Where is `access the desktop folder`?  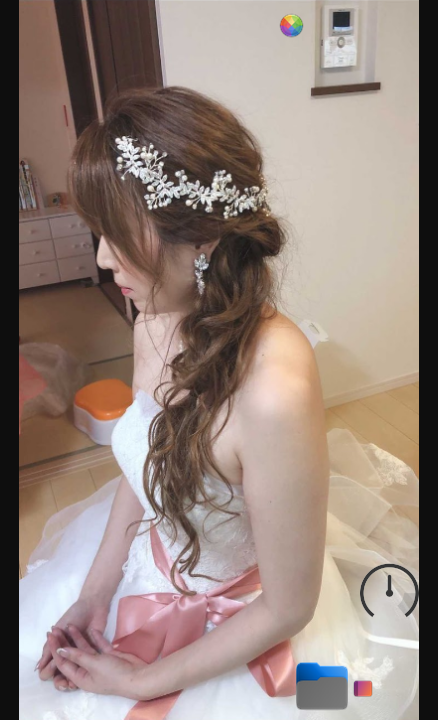
access the desktop folder is located at coordinates (363, 688).